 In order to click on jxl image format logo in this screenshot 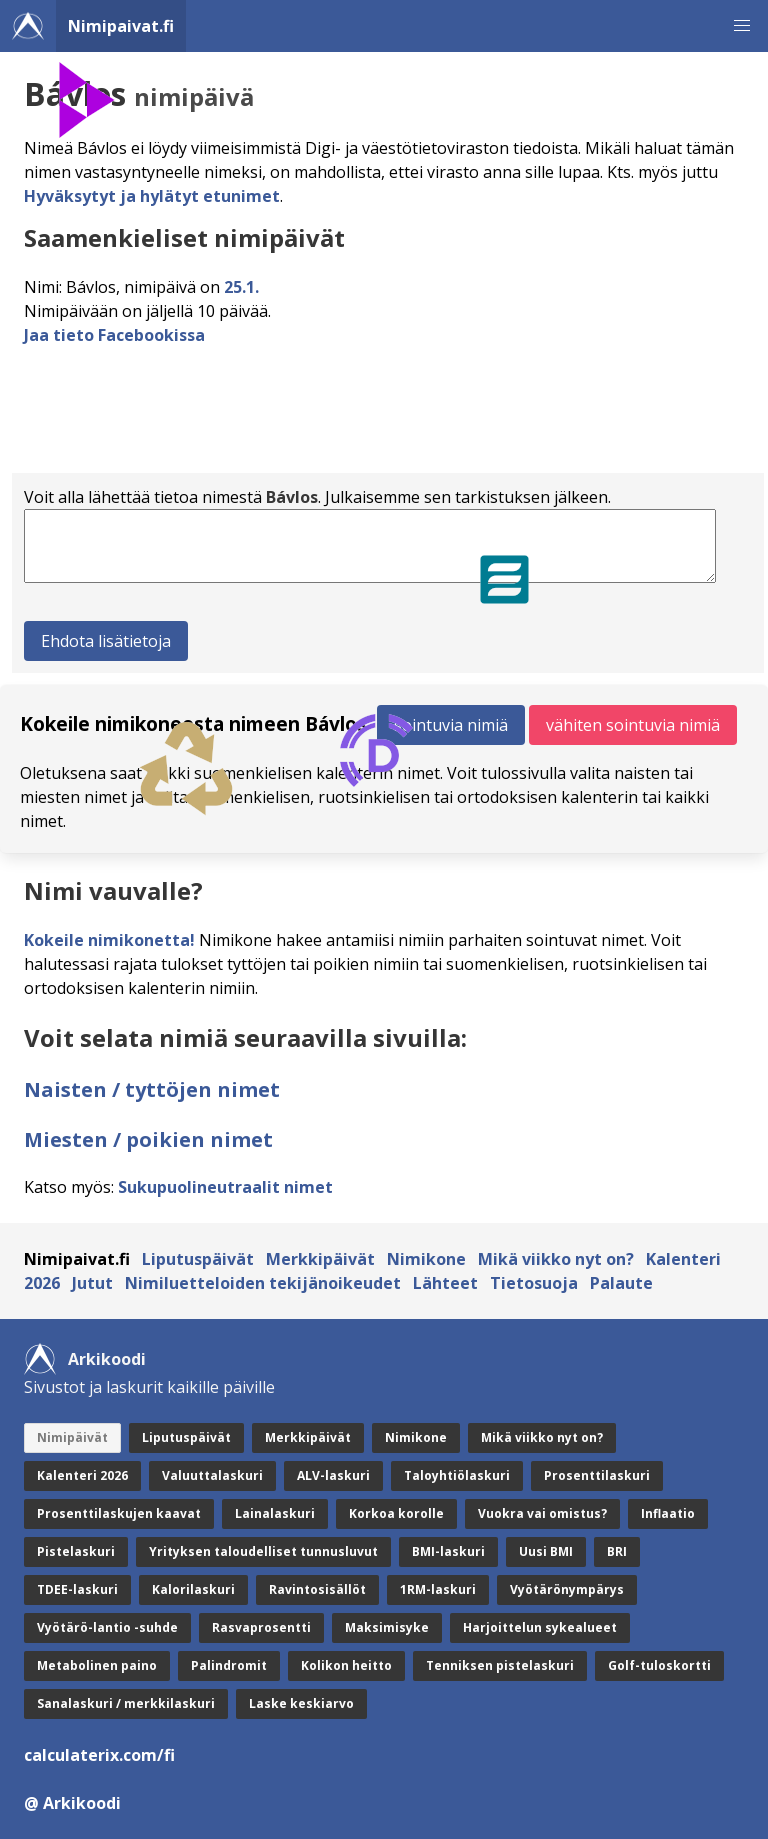, I will do `click(504, 579)`.